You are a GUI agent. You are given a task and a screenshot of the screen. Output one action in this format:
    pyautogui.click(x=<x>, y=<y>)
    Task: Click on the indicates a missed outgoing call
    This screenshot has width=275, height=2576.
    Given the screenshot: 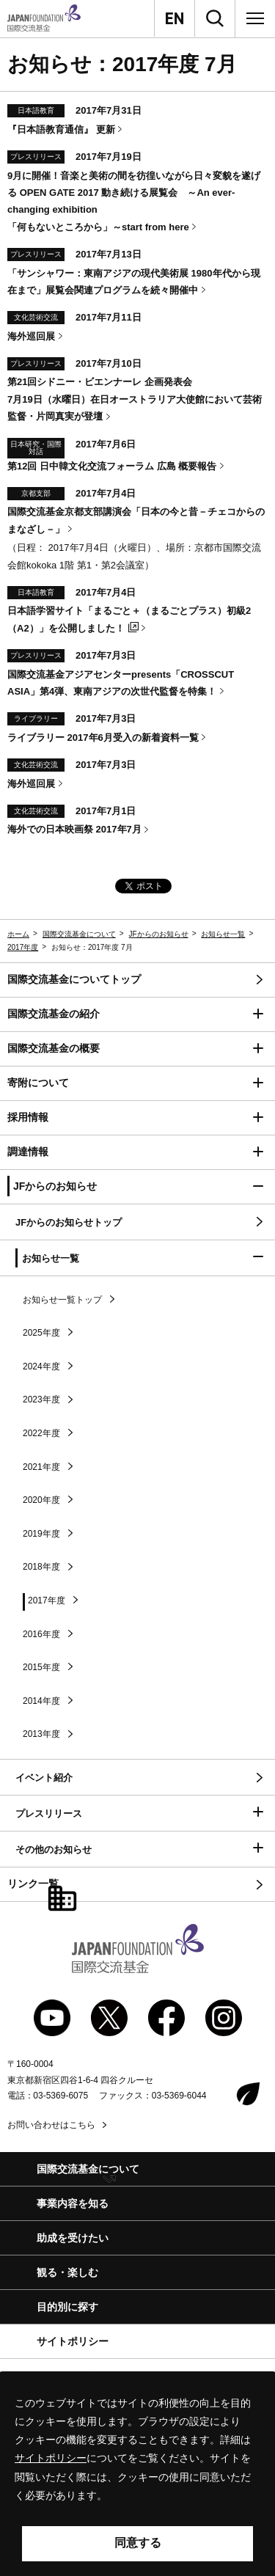 What is the action you would take?
    pyautogui.click(x=109, y=2179)
    